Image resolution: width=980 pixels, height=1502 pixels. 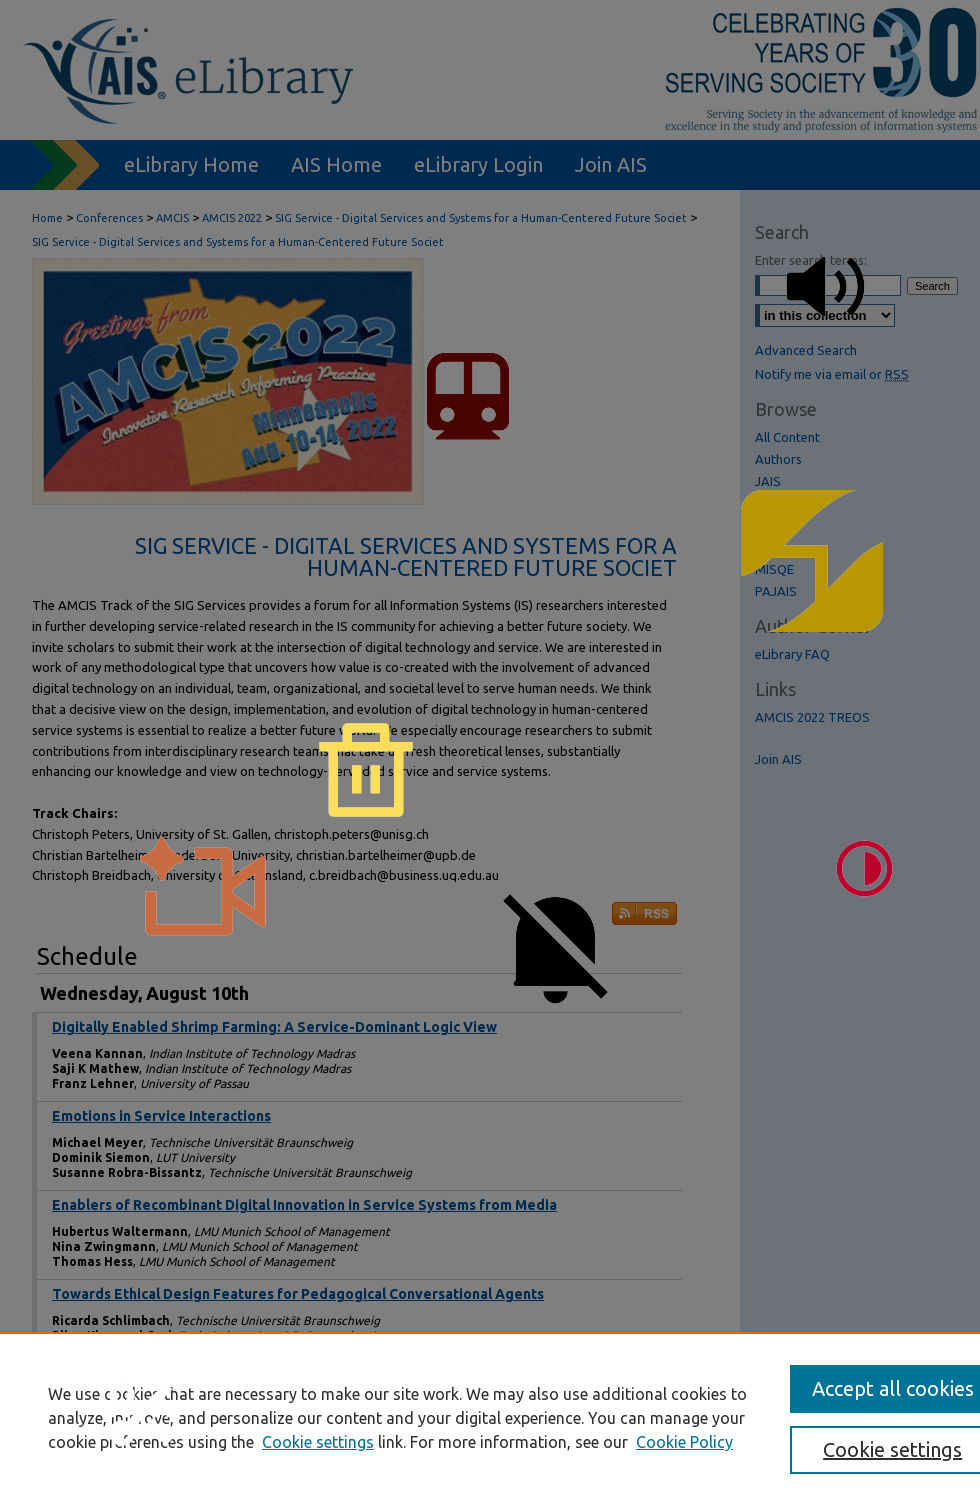 I want to click on cut selected content to clipboard, so click(x=141, y=1414).